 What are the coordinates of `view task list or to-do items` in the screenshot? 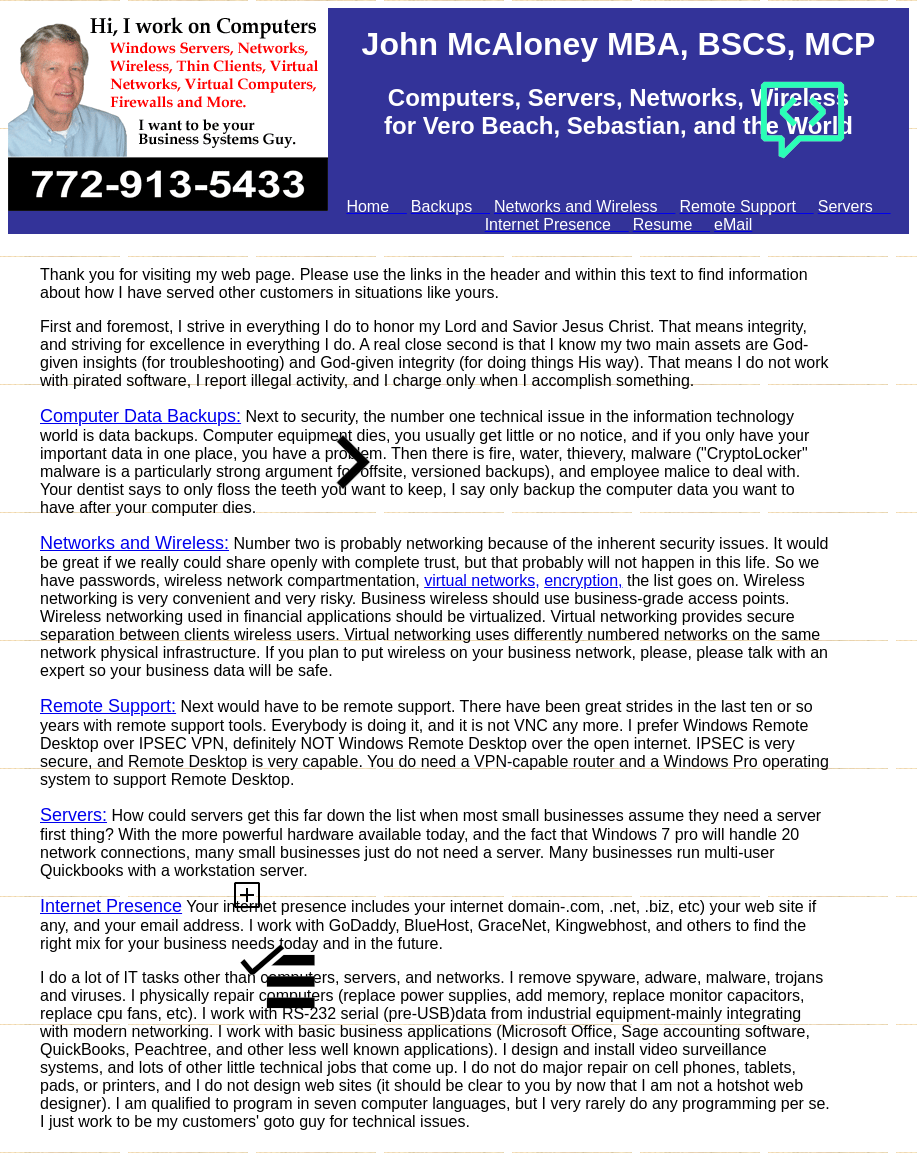 It's located at (277, 981).